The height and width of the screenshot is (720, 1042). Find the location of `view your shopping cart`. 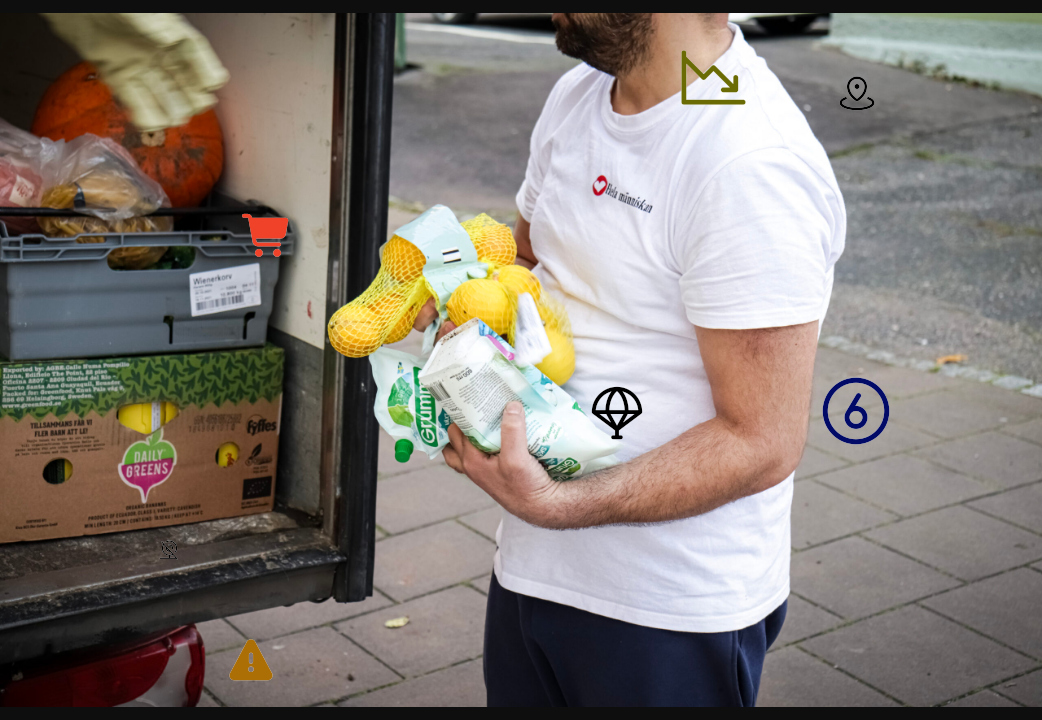

view your shopping cart is located at coordinates (268, 236).